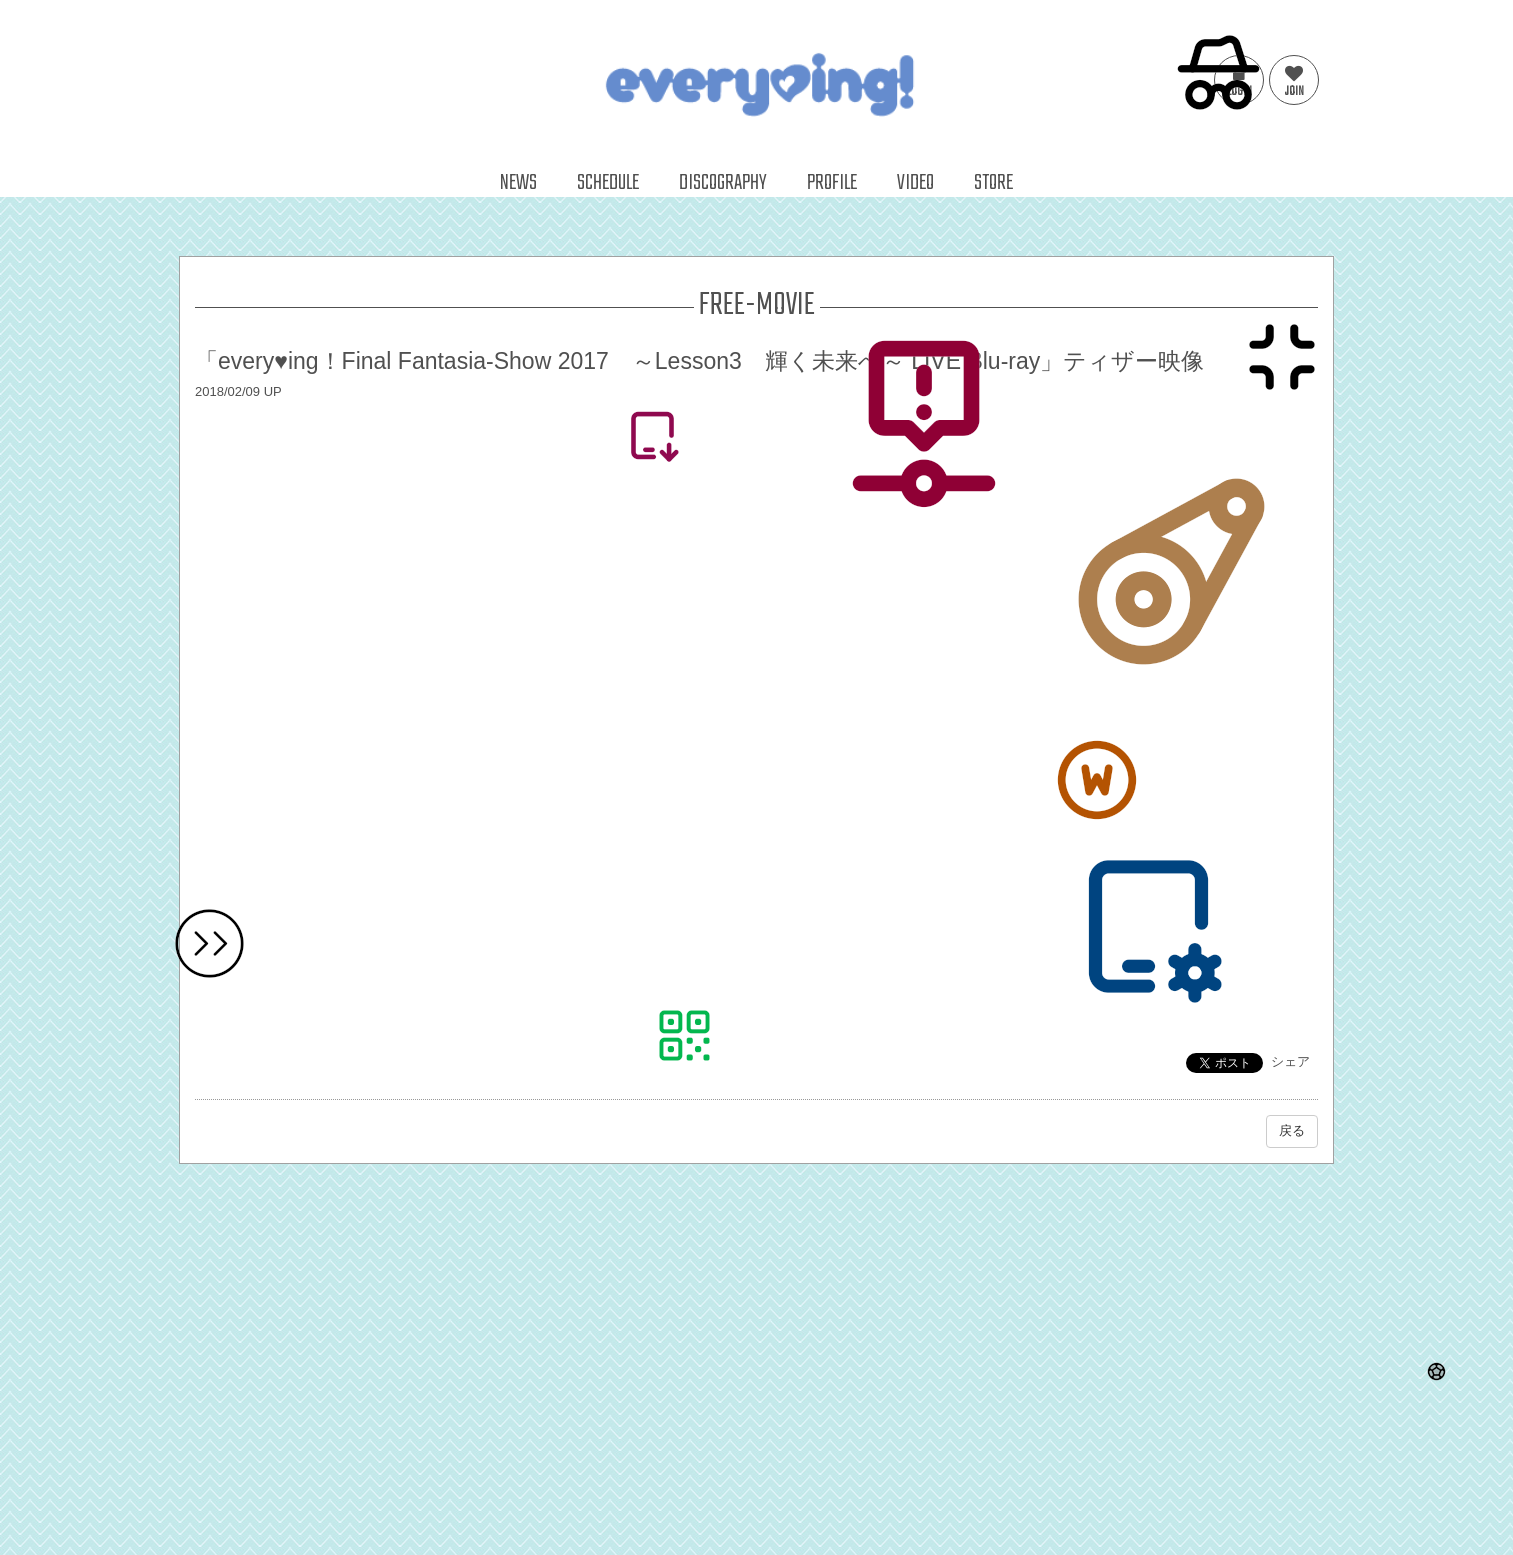 The image size is (1513, 1555). What do you see at coordinates (1436, 1371) in the screenshot?
I see `access soccer or football content` at bounding box center [1436, 1371].